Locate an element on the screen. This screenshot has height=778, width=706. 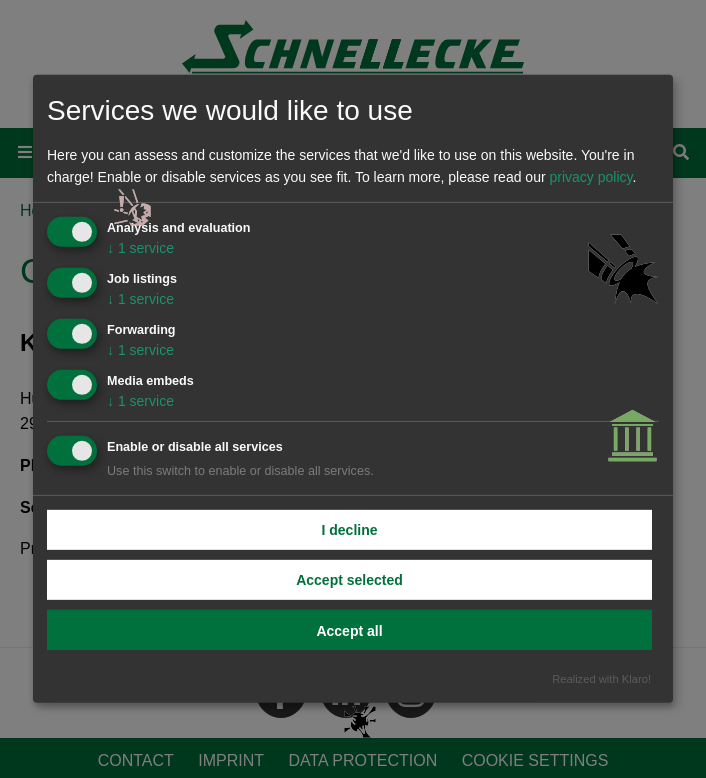
view character health or organ status is located at coordinates (360, 722).